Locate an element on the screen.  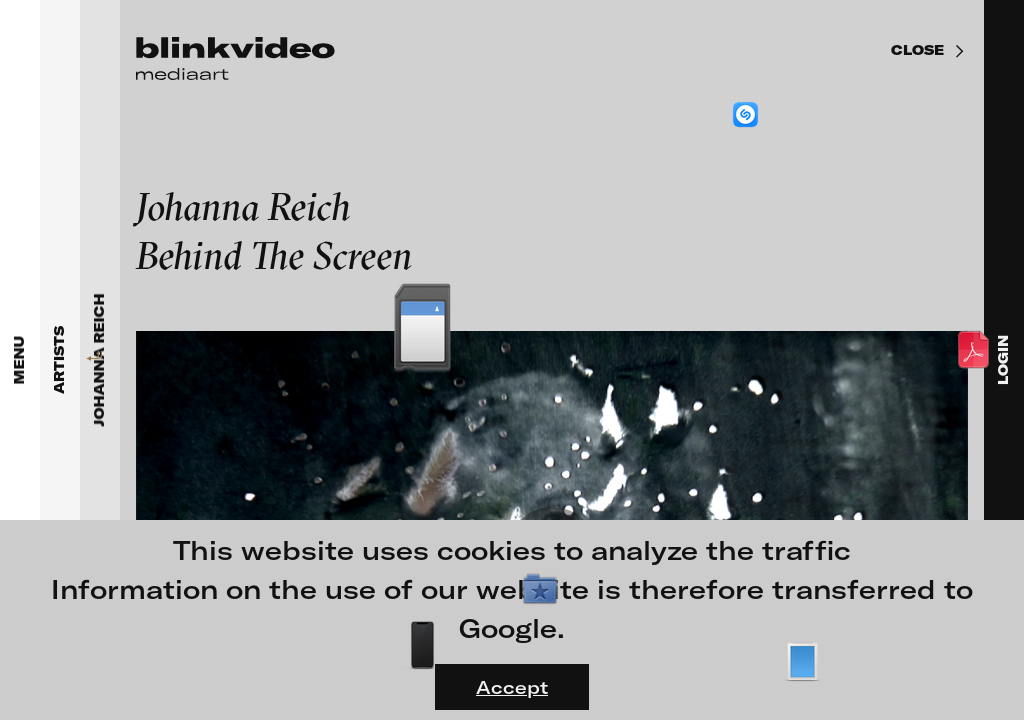
memory stick pro duo storage device is located at coordinates (422, 328).